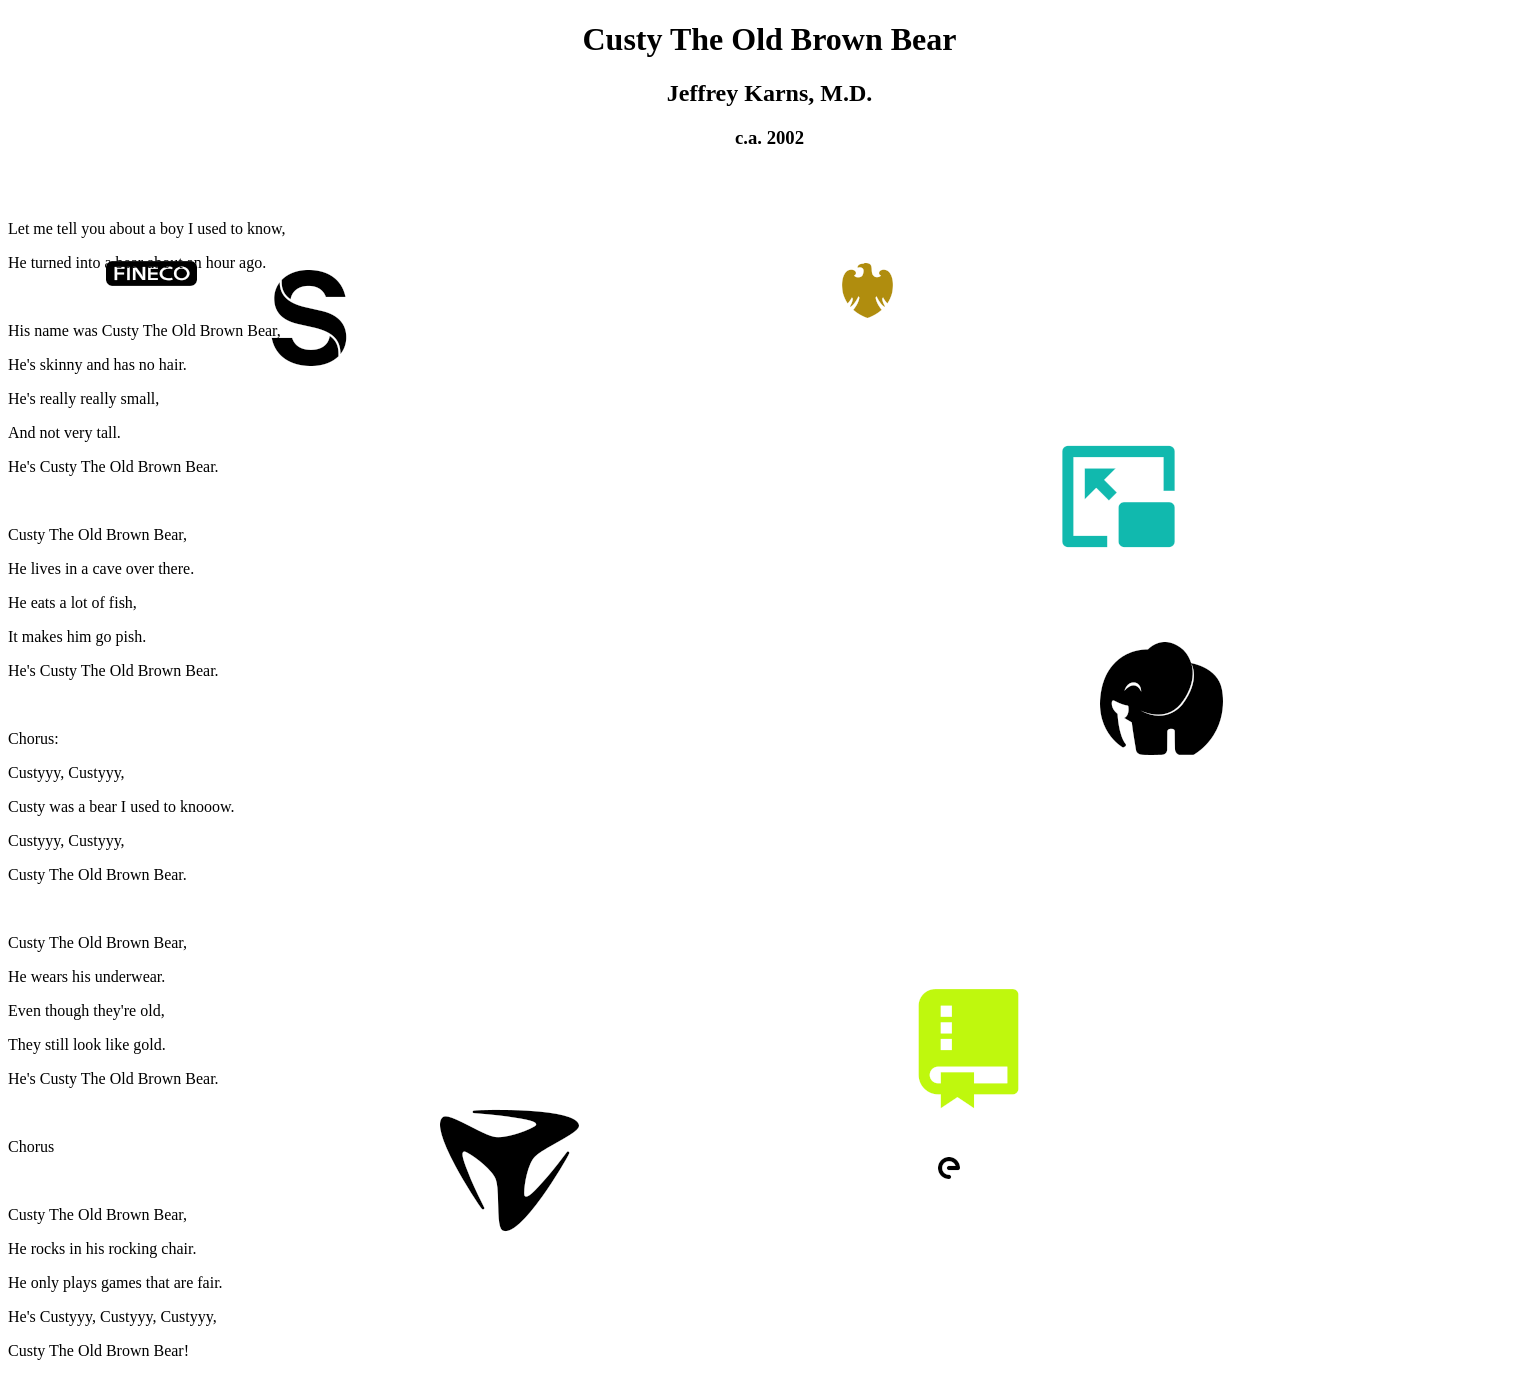  What do you see at coordinates (151, 273) in the screenshot?
I see `open the Fineco banking app` at bounding box center [151, 273].